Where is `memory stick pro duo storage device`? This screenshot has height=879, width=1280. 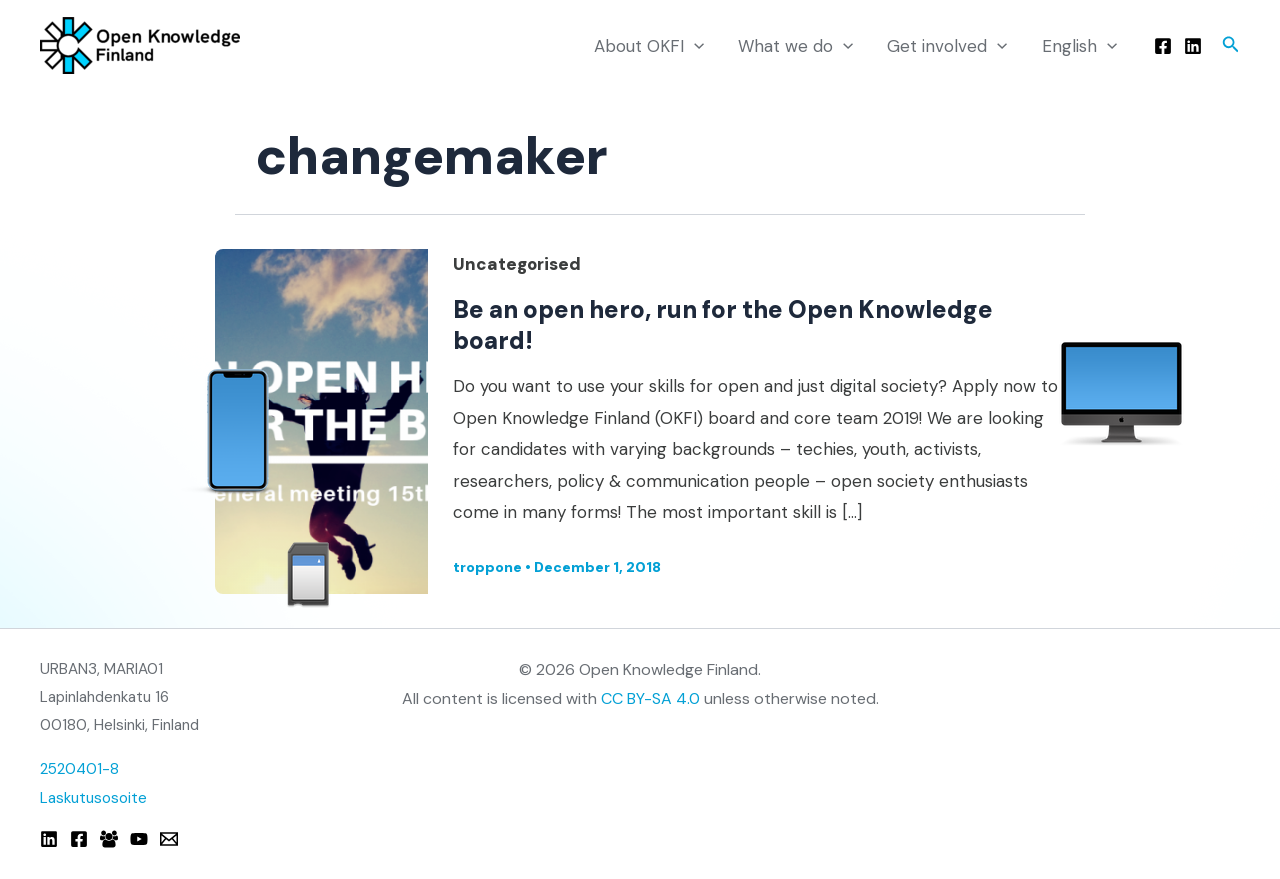
memory stick pro duo storage device is located at coordinates (308, 575).